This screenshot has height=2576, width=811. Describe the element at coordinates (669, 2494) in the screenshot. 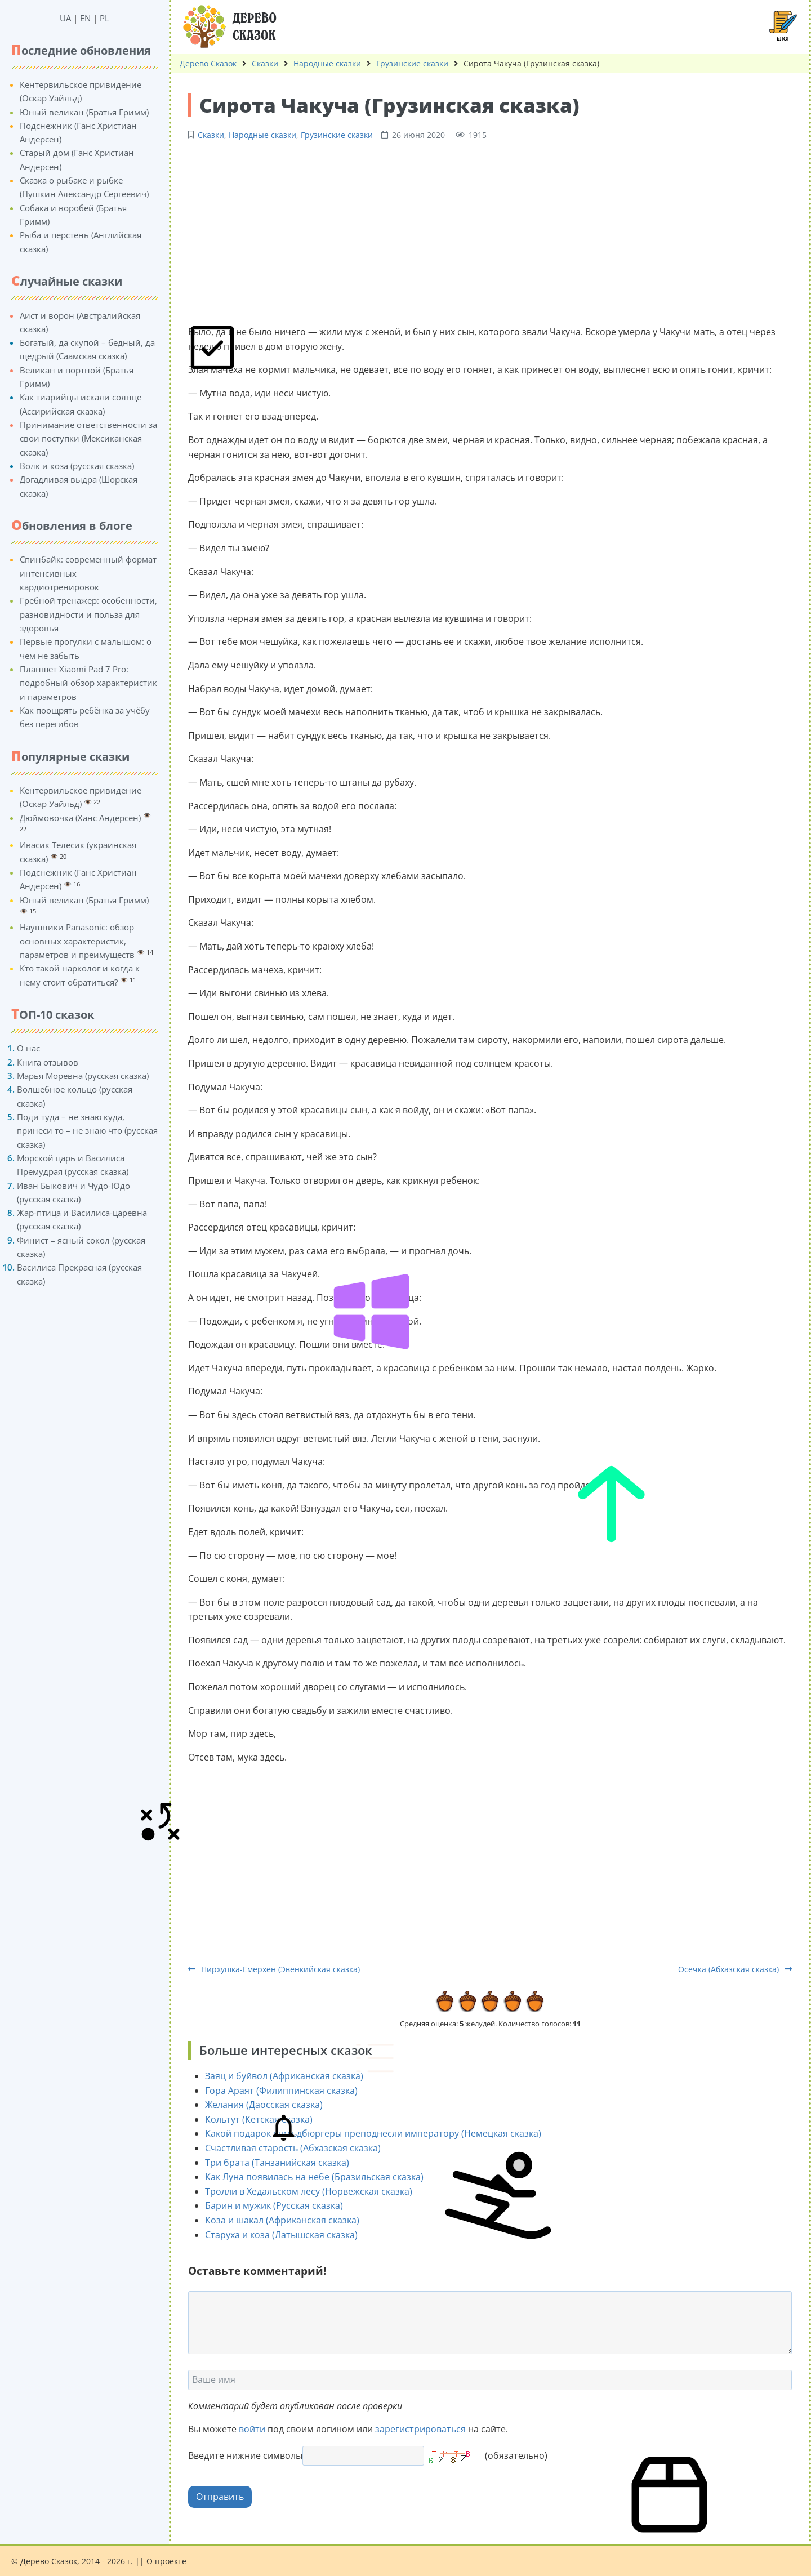

I see `view package or shipment details` at that location.